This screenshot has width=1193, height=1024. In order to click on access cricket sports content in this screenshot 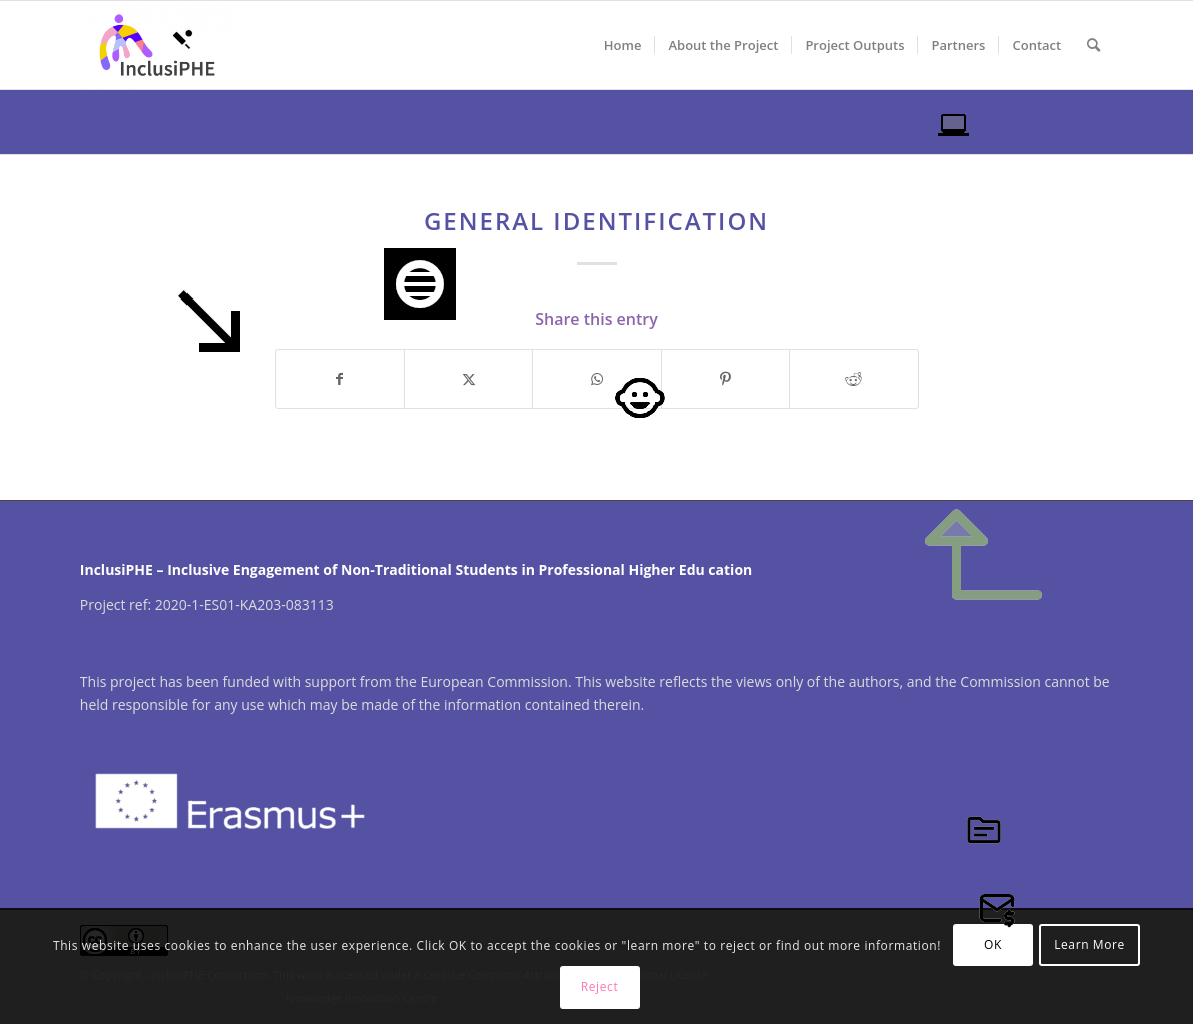, I will do `click(182, 39)`.